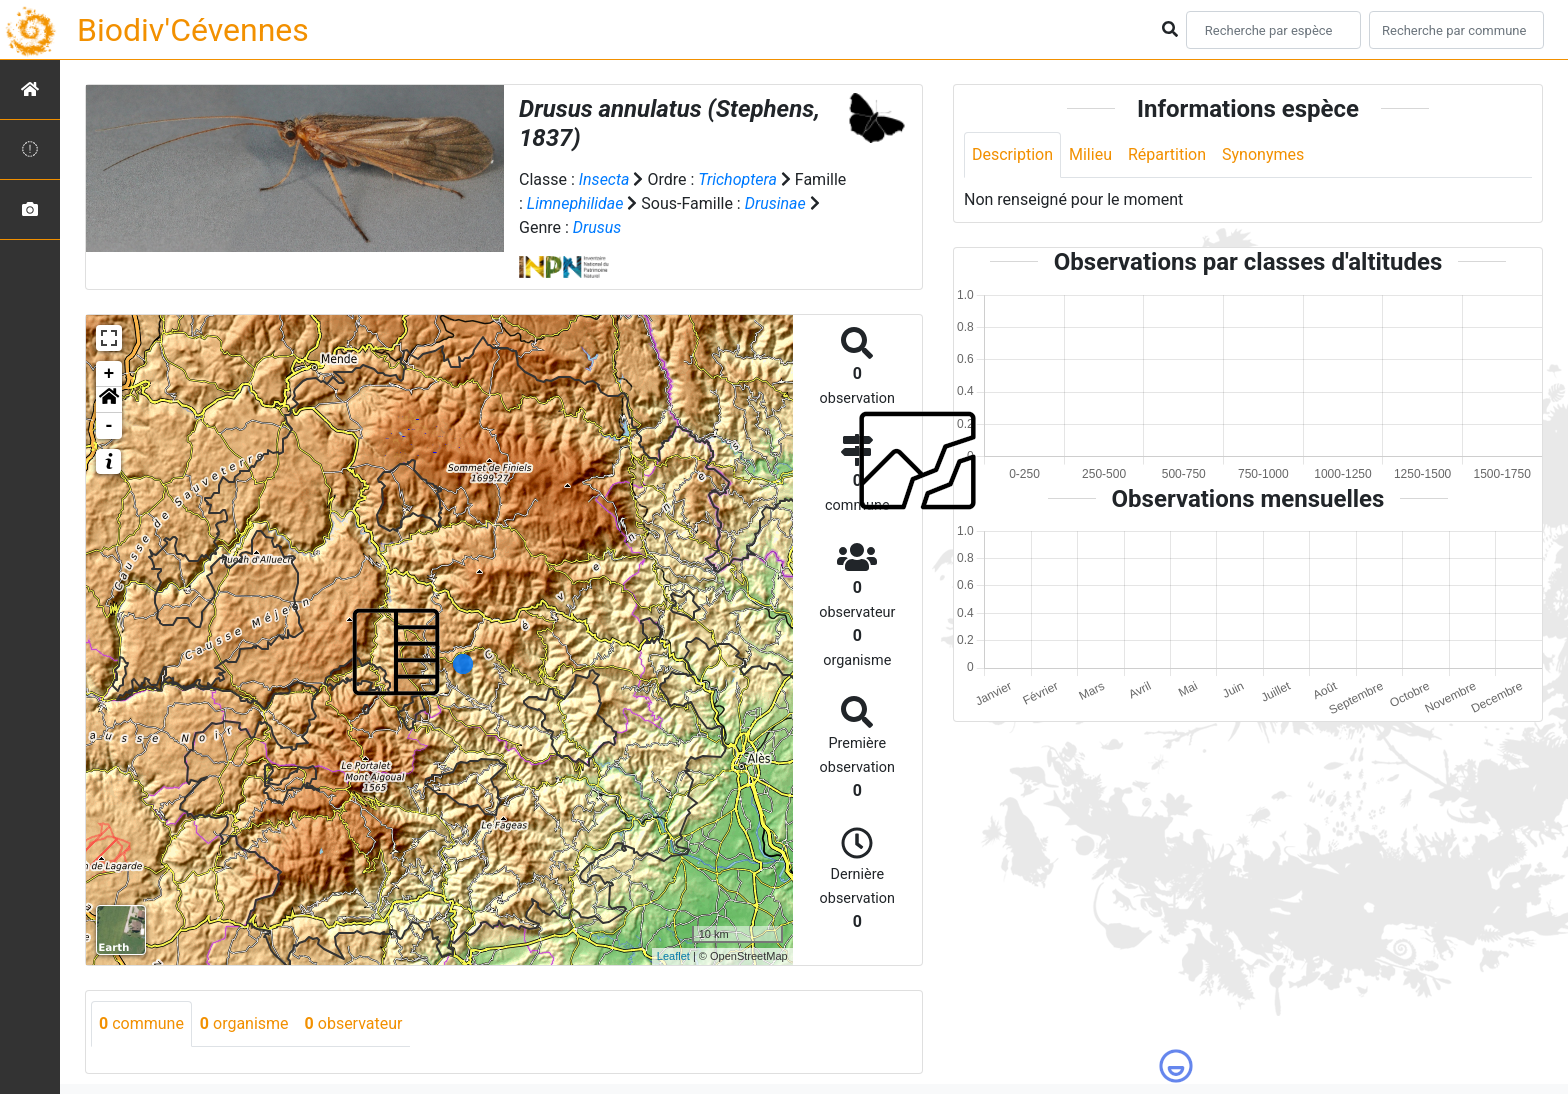  What do you see at coordinates (1176, 1066) in the screenshot?
I see `open funimation streaming app` at bounding box center [1176, 1066].